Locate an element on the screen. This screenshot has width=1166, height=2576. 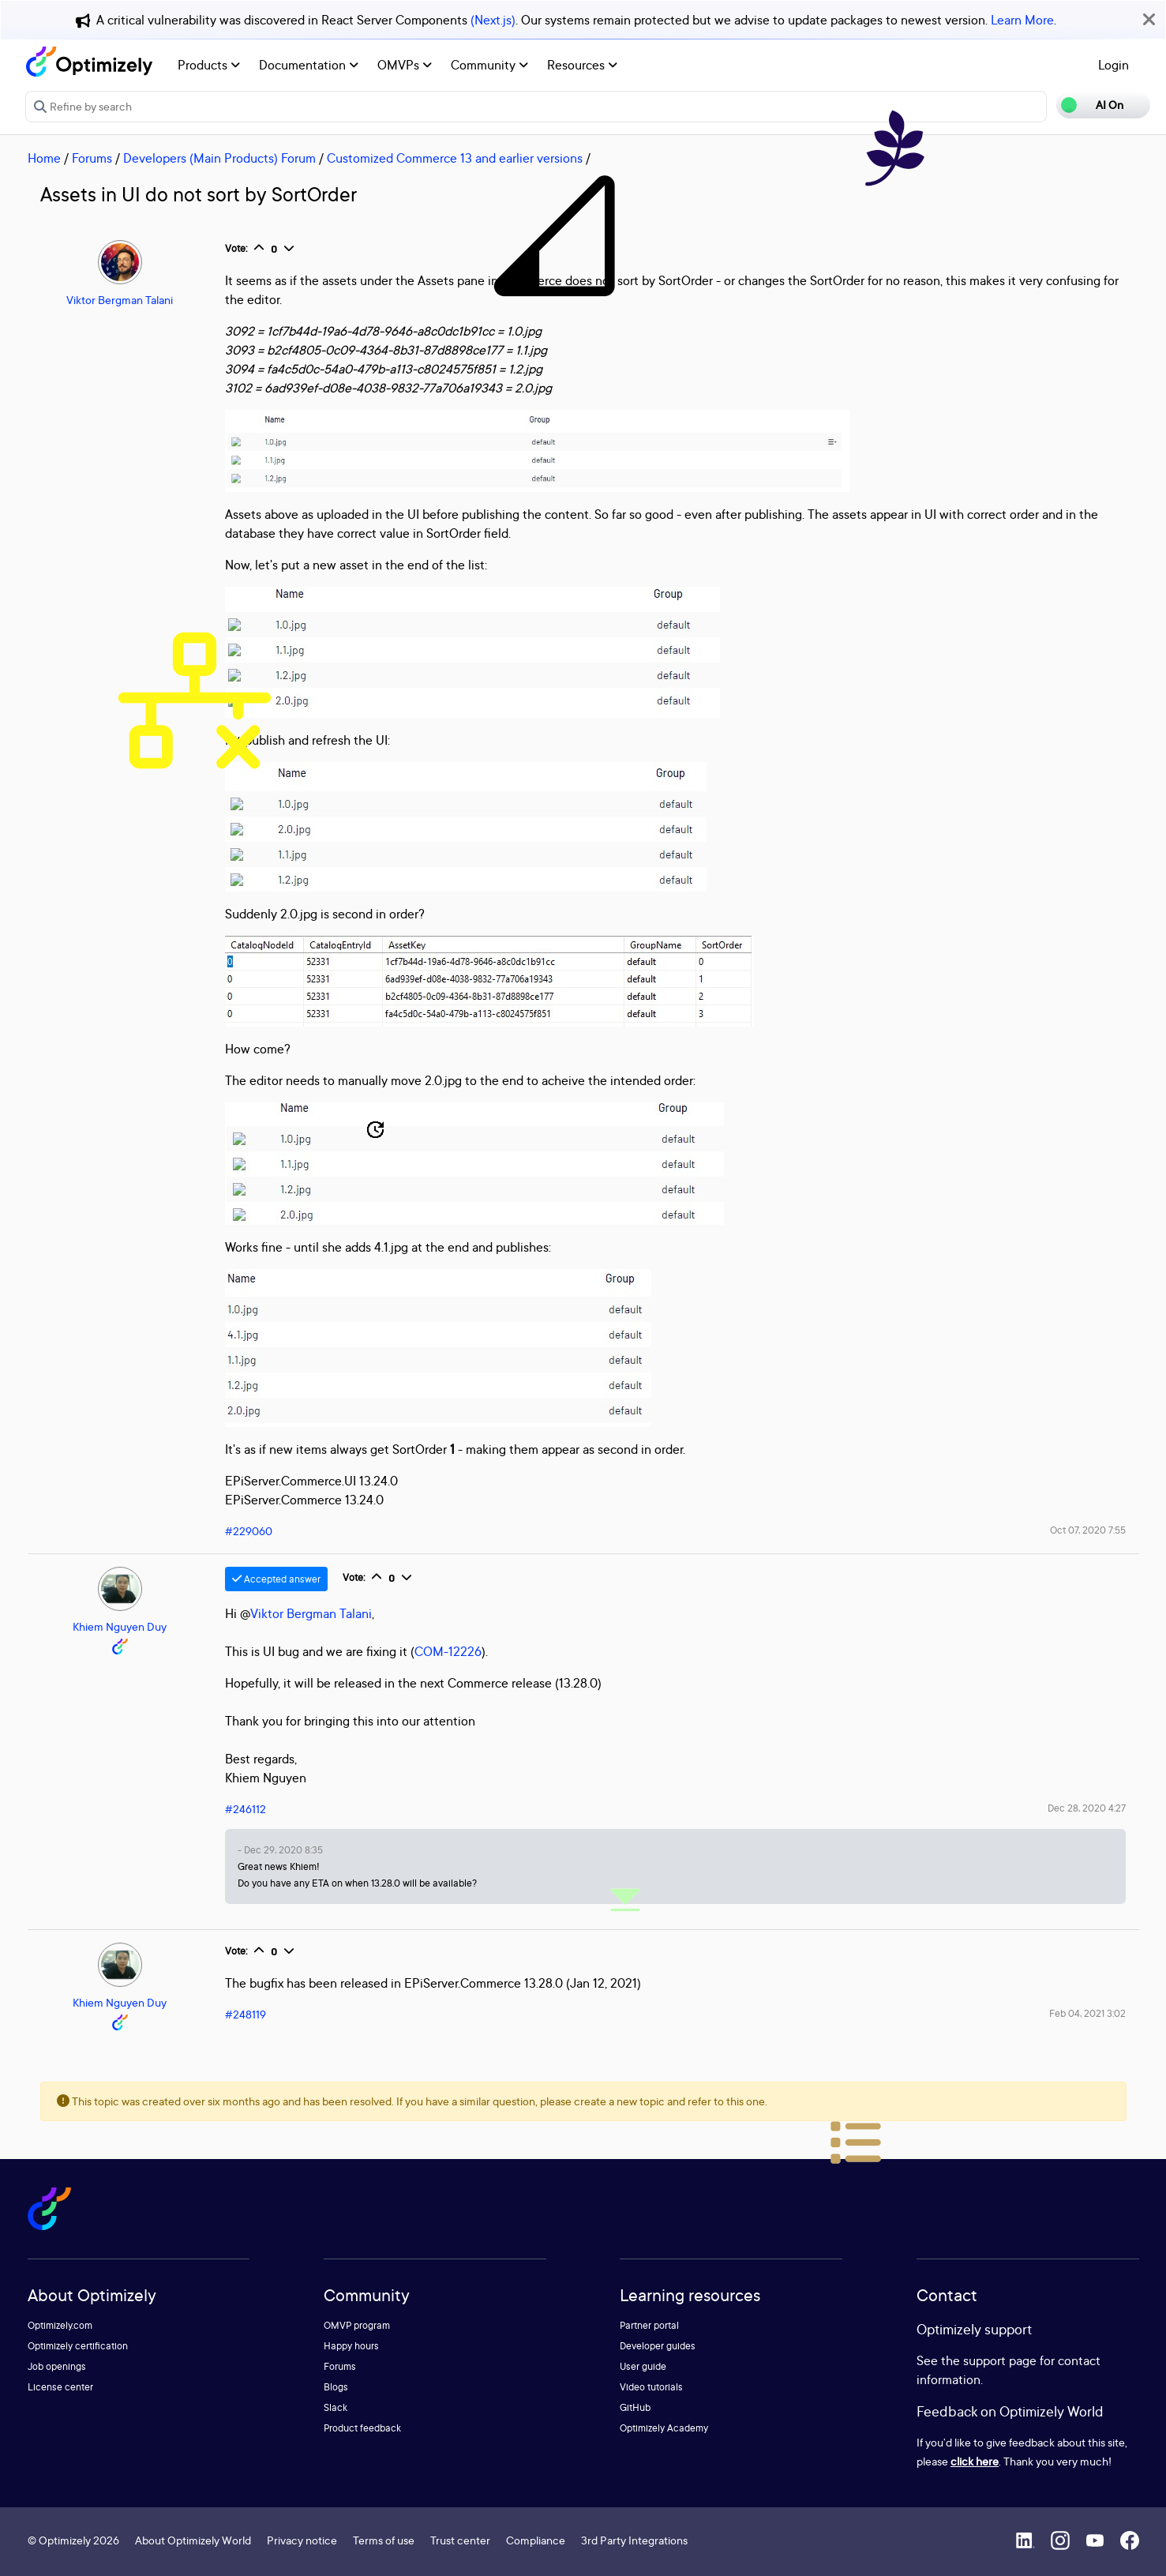
check for updates is located at coordinates (375, 1129).